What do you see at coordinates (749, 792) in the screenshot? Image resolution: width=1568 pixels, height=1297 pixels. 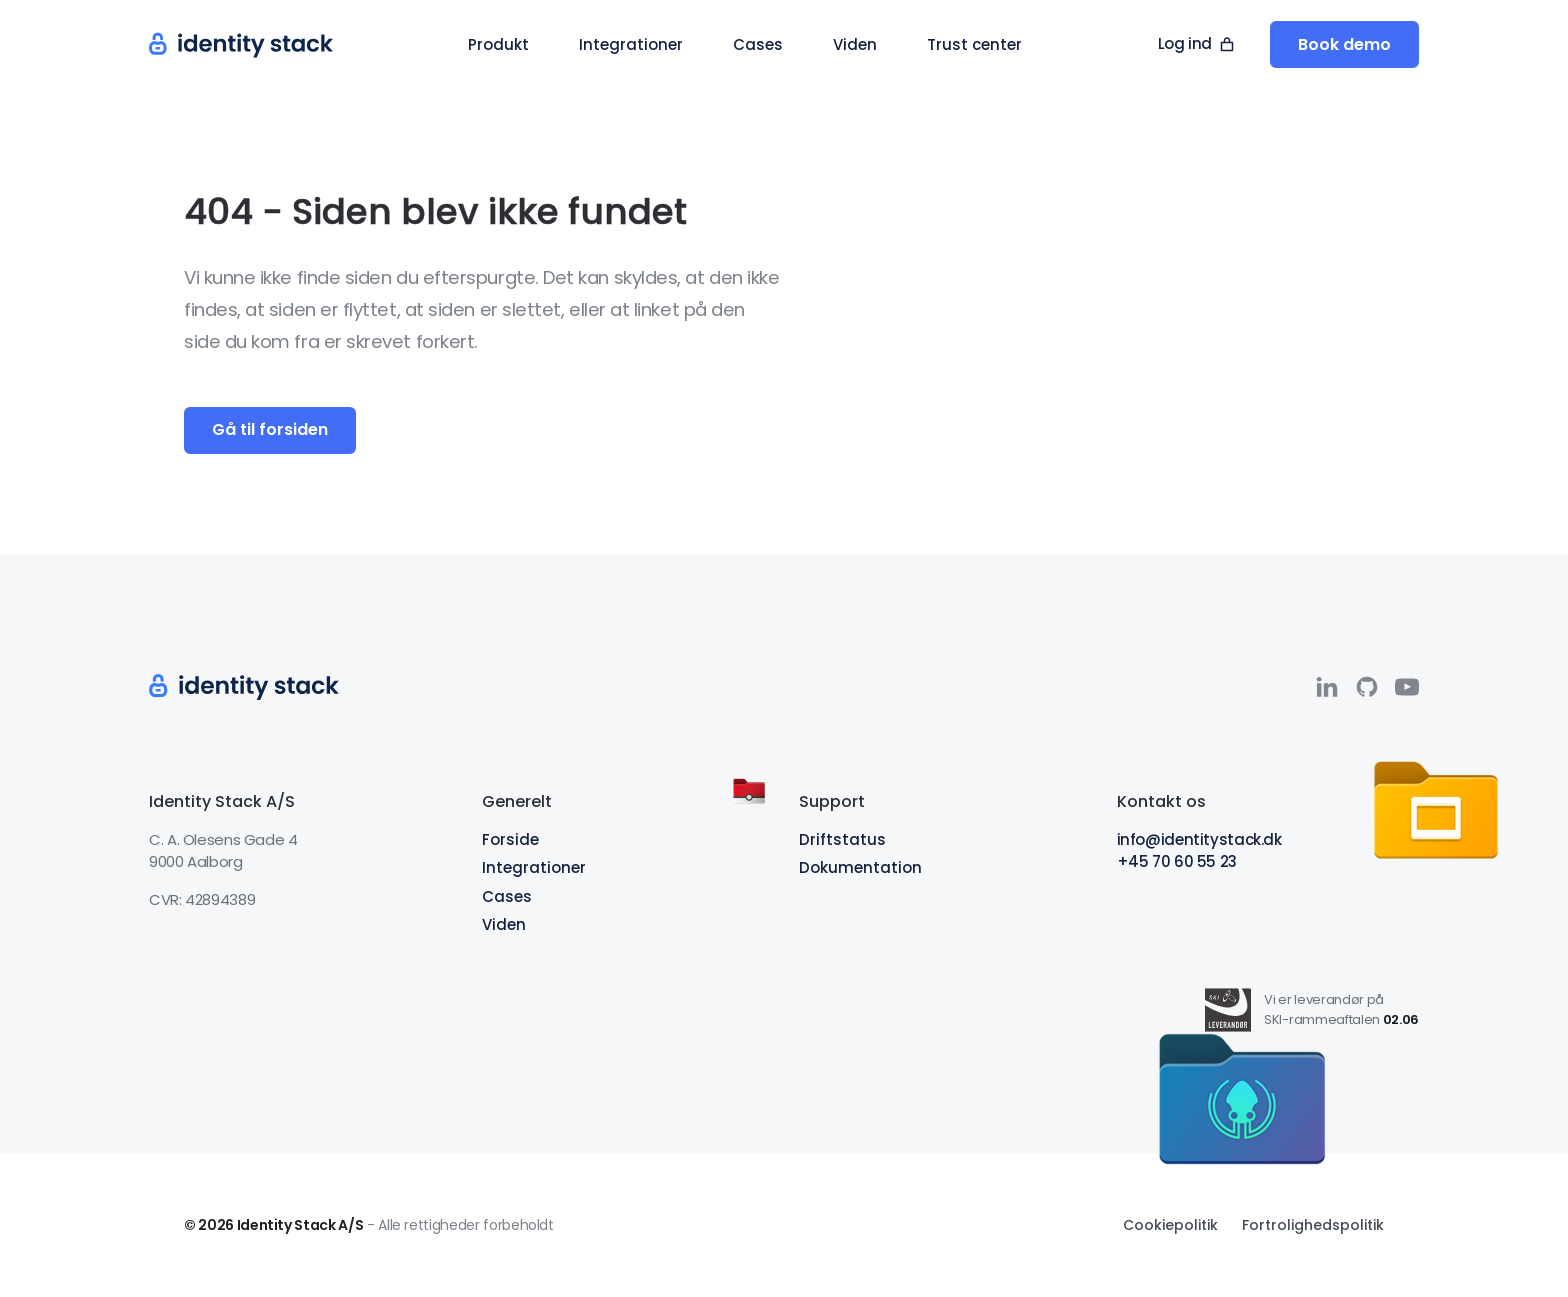 I see `open pokémon-themed folder` at bounding box center [749, 792].